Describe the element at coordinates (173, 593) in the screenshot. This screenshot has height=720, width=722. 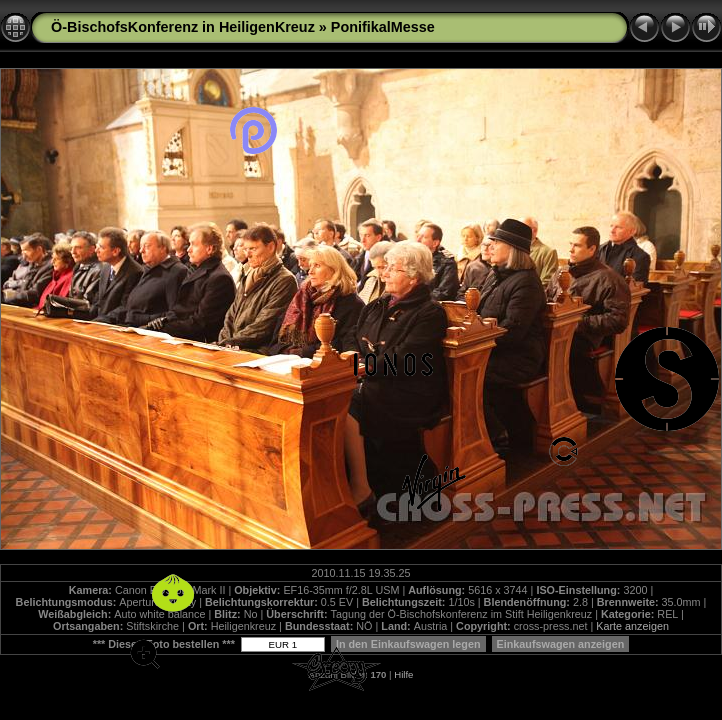
I see `indicates a project using the bun javascript runtime` at that location.